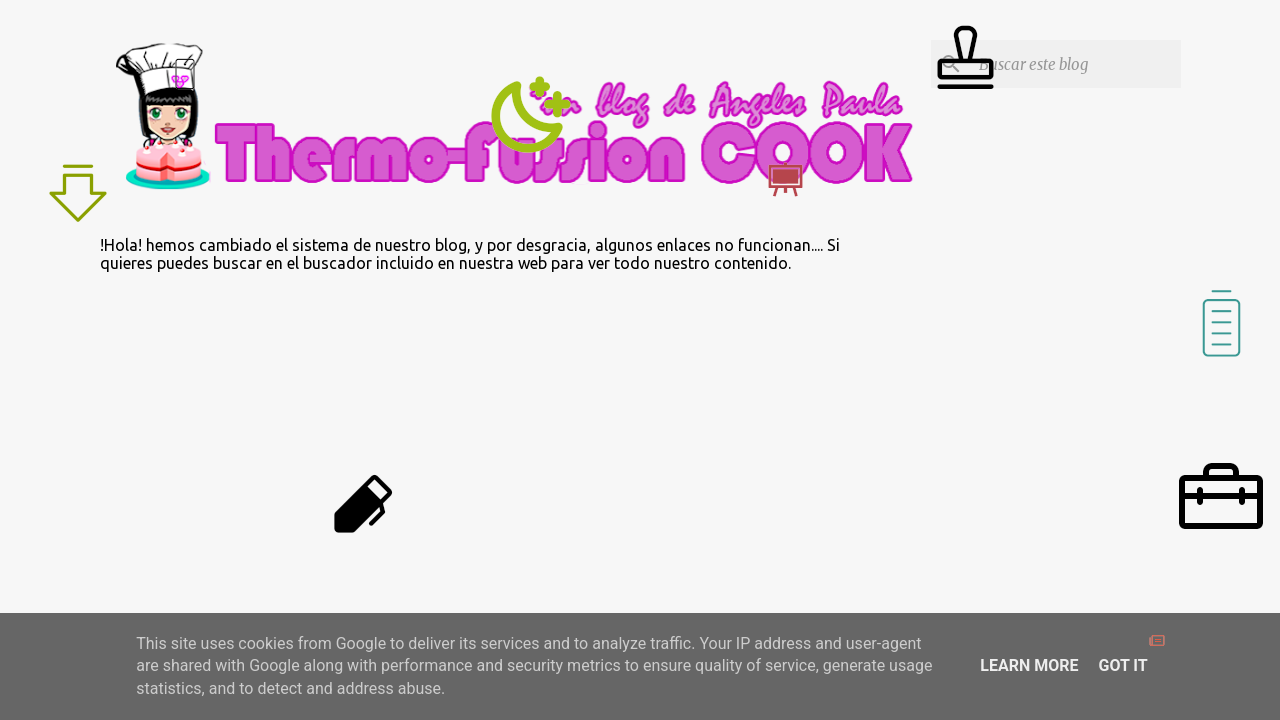  I want to click on download a file or content, so click(78, 191).